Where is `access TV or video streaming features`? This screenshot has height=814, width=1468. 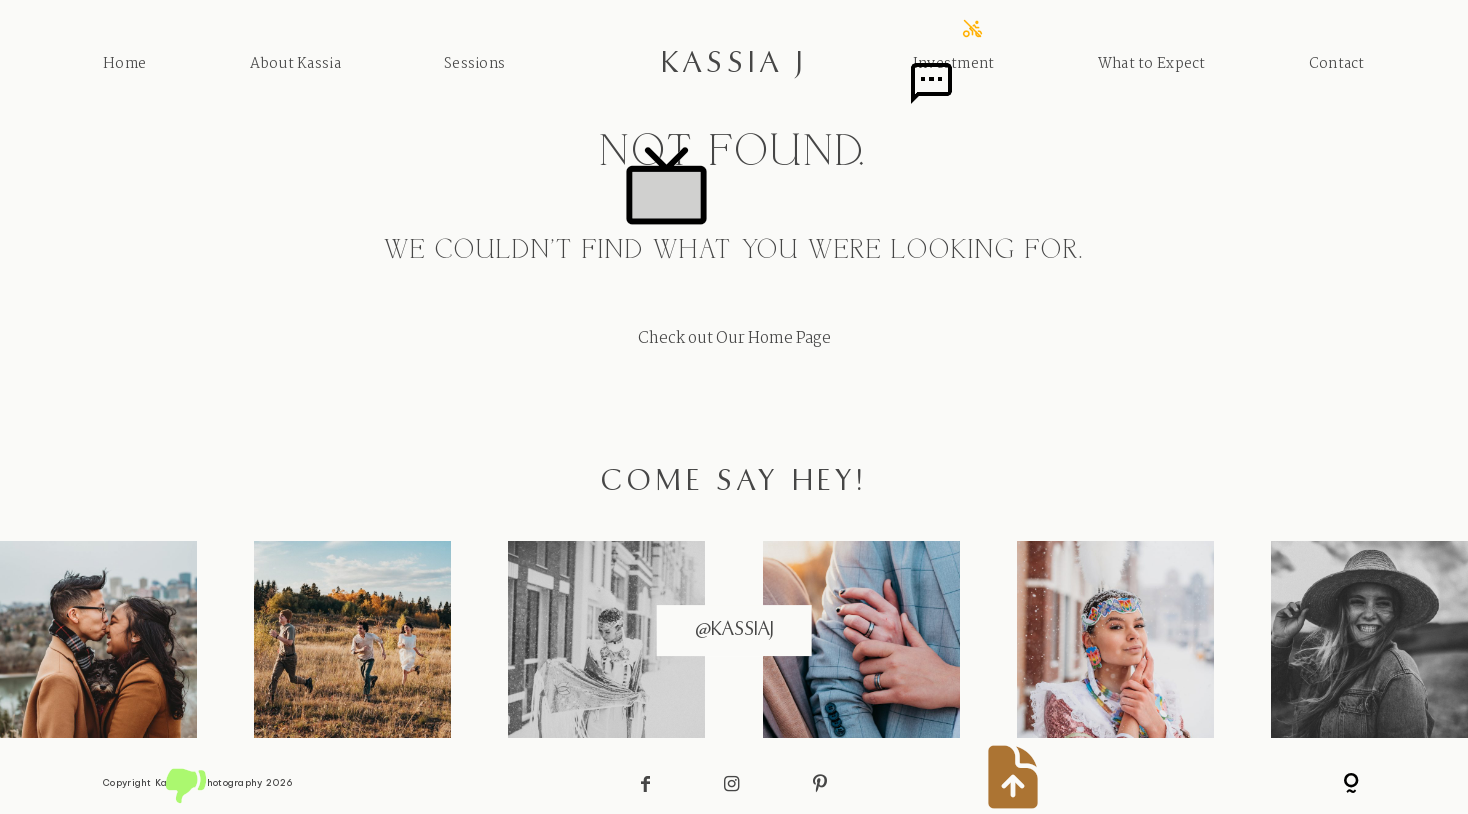
access TV or video streaming features is located at coordinates (666, 190).